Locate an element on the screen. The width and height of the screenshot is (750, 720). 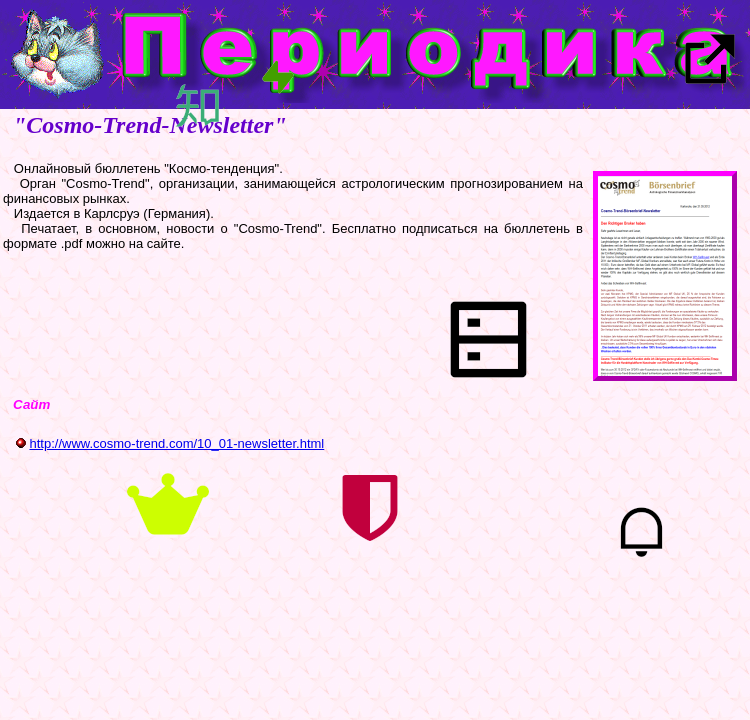
open zhihu app is located at coordinates (197, 105).